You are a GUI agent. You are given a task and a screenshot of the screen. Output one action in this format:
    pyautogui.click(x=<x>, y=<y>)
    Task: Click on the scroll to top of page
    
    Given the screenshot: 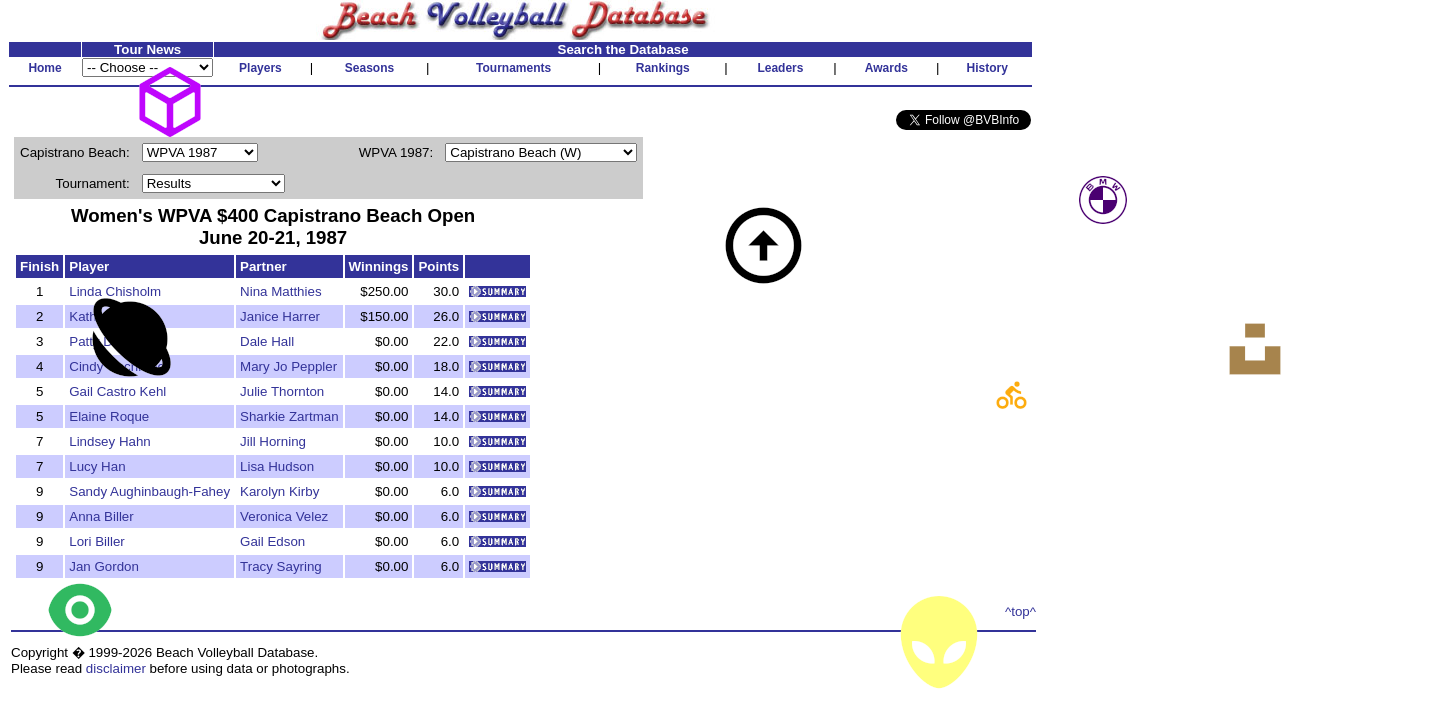 What is the action you would take?
    pyautogui.click(x=763, y=245)
    